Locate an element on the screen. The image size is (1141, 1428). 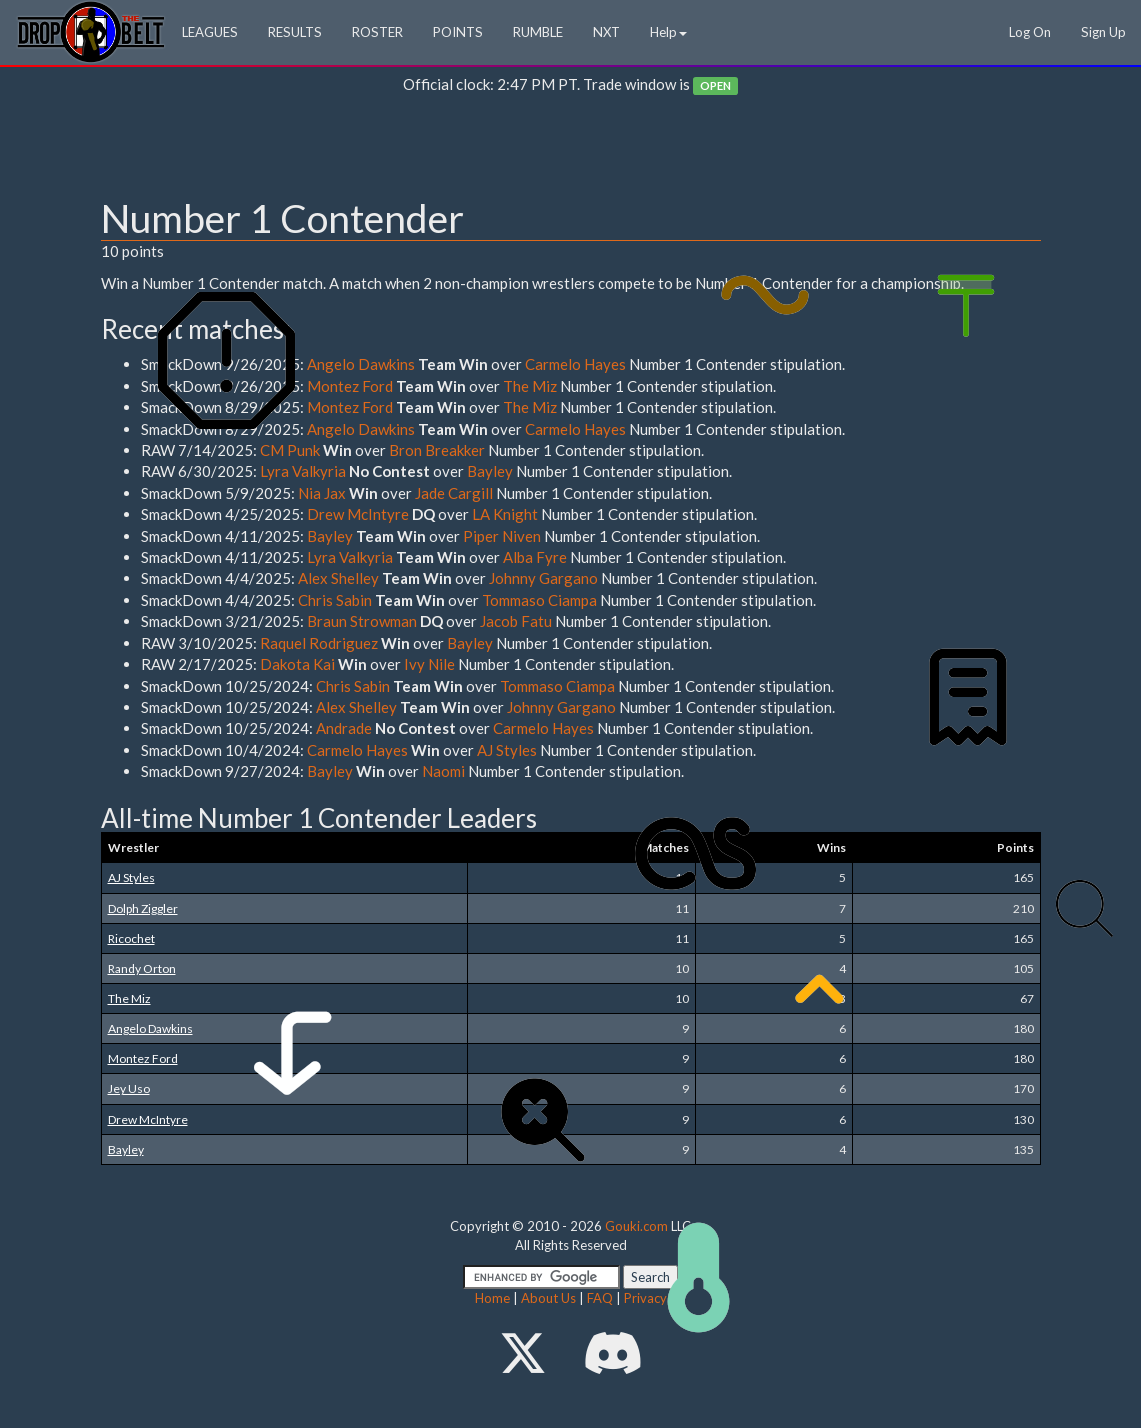
stop or halt current action is located at coordinates (226, 360).